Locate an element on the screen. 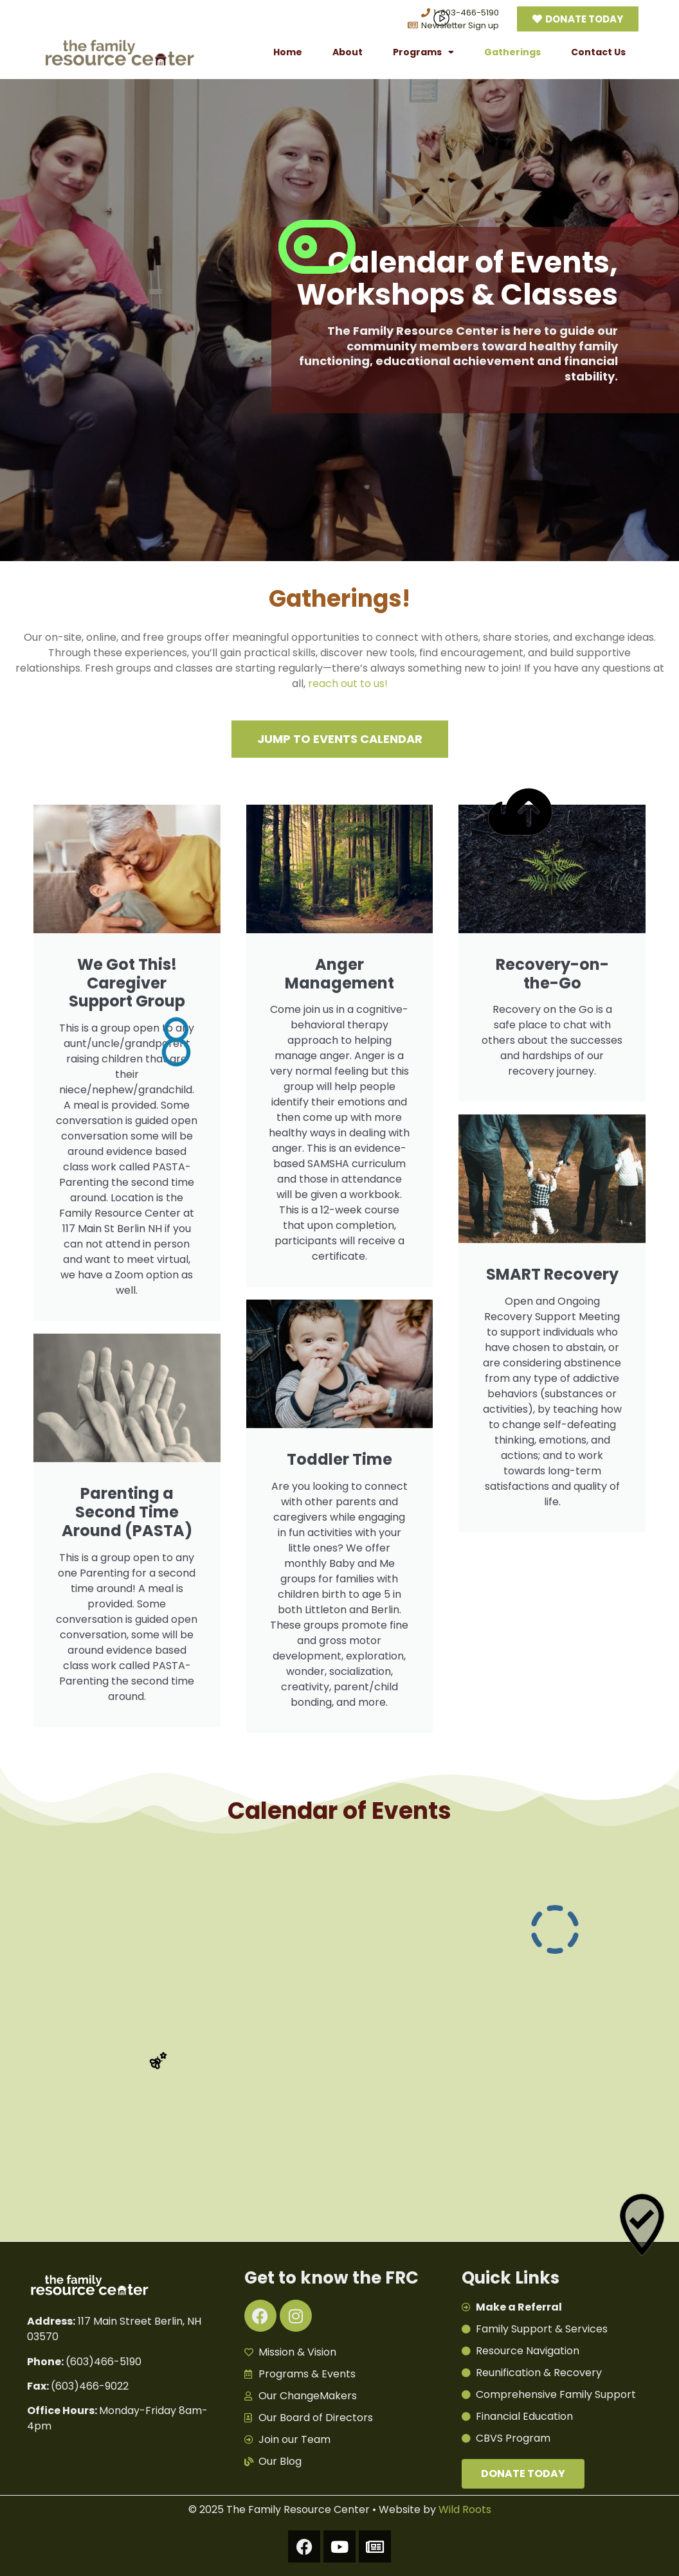 This screenshot has height=2576, width=679. indicates the number eight in a sequence or list is located at coordinates (176, 1042).